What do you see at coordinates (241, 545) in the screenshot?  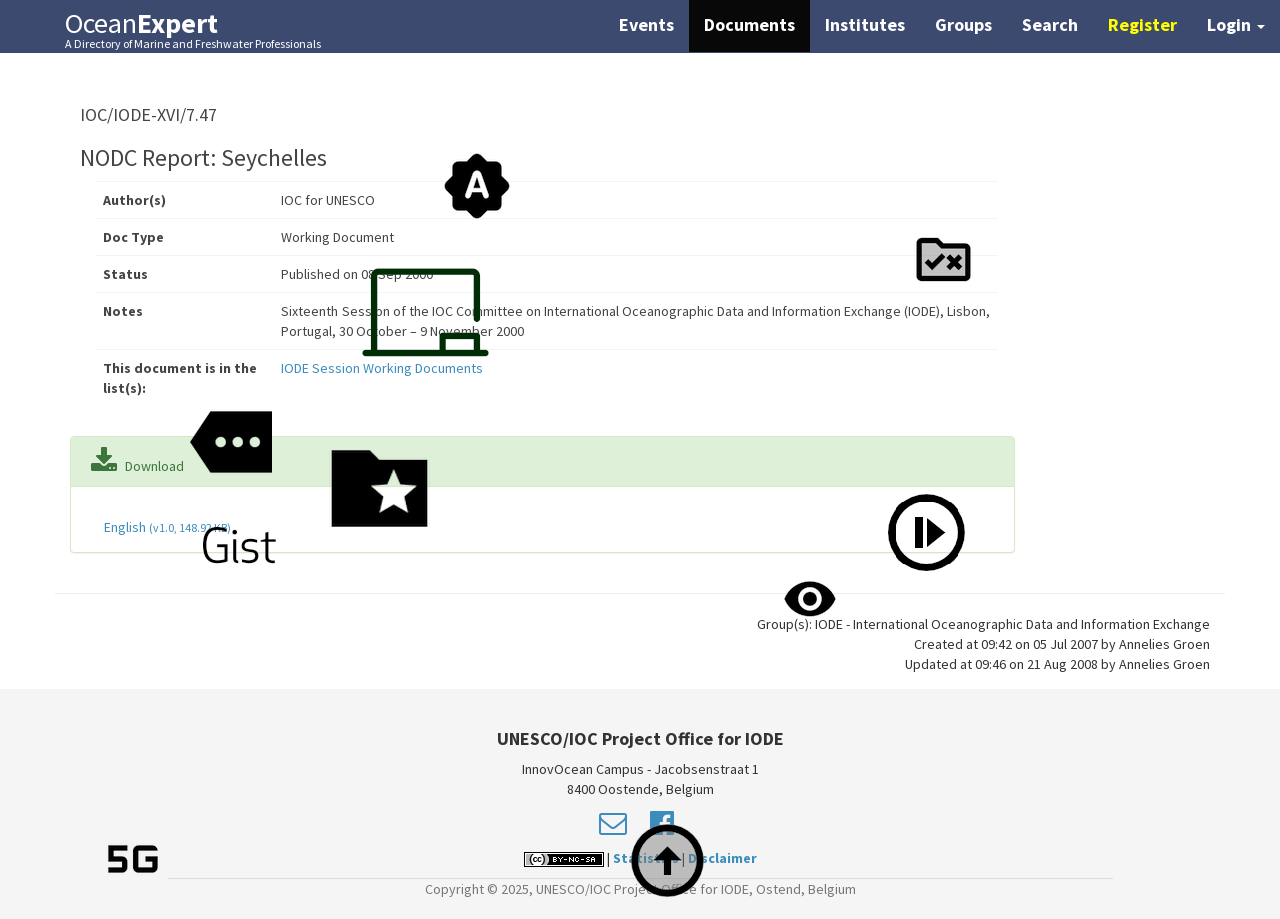 I see `navigate to GitHub Gist service` at bounding box center [241, 545].